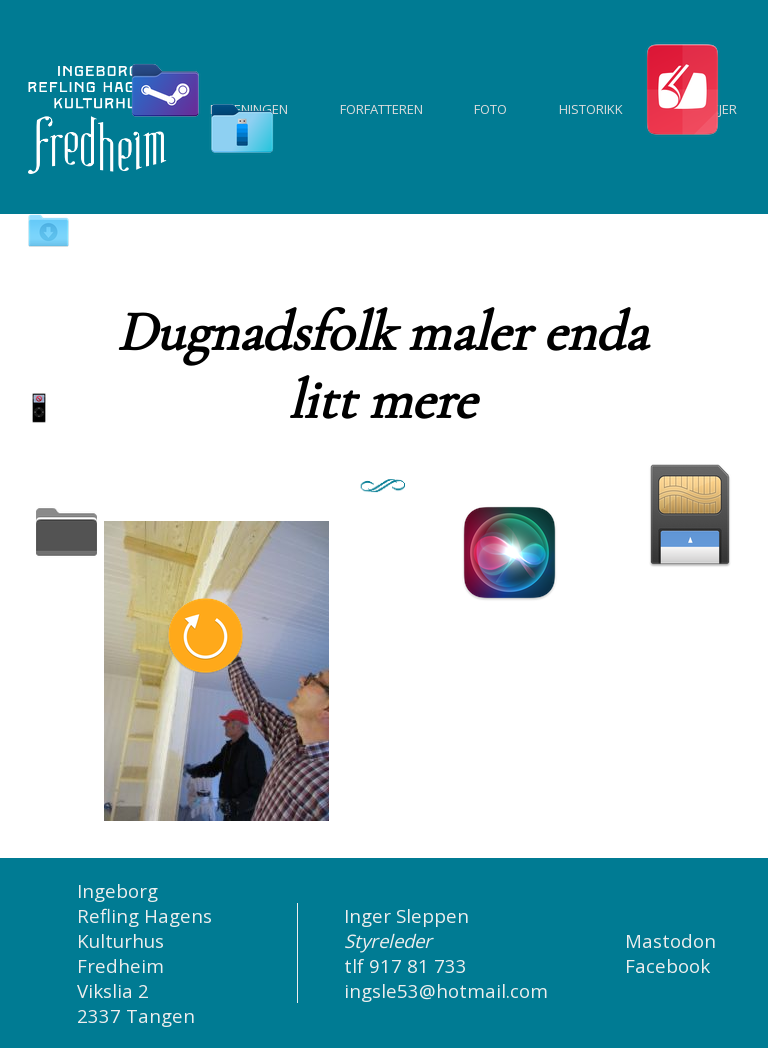 This screenshot has height=1048, width=768. What do you see at coordinates (682, 89) in the screenshot?
I see `an EPS image file type indicator` at bounding box center [682, 89].